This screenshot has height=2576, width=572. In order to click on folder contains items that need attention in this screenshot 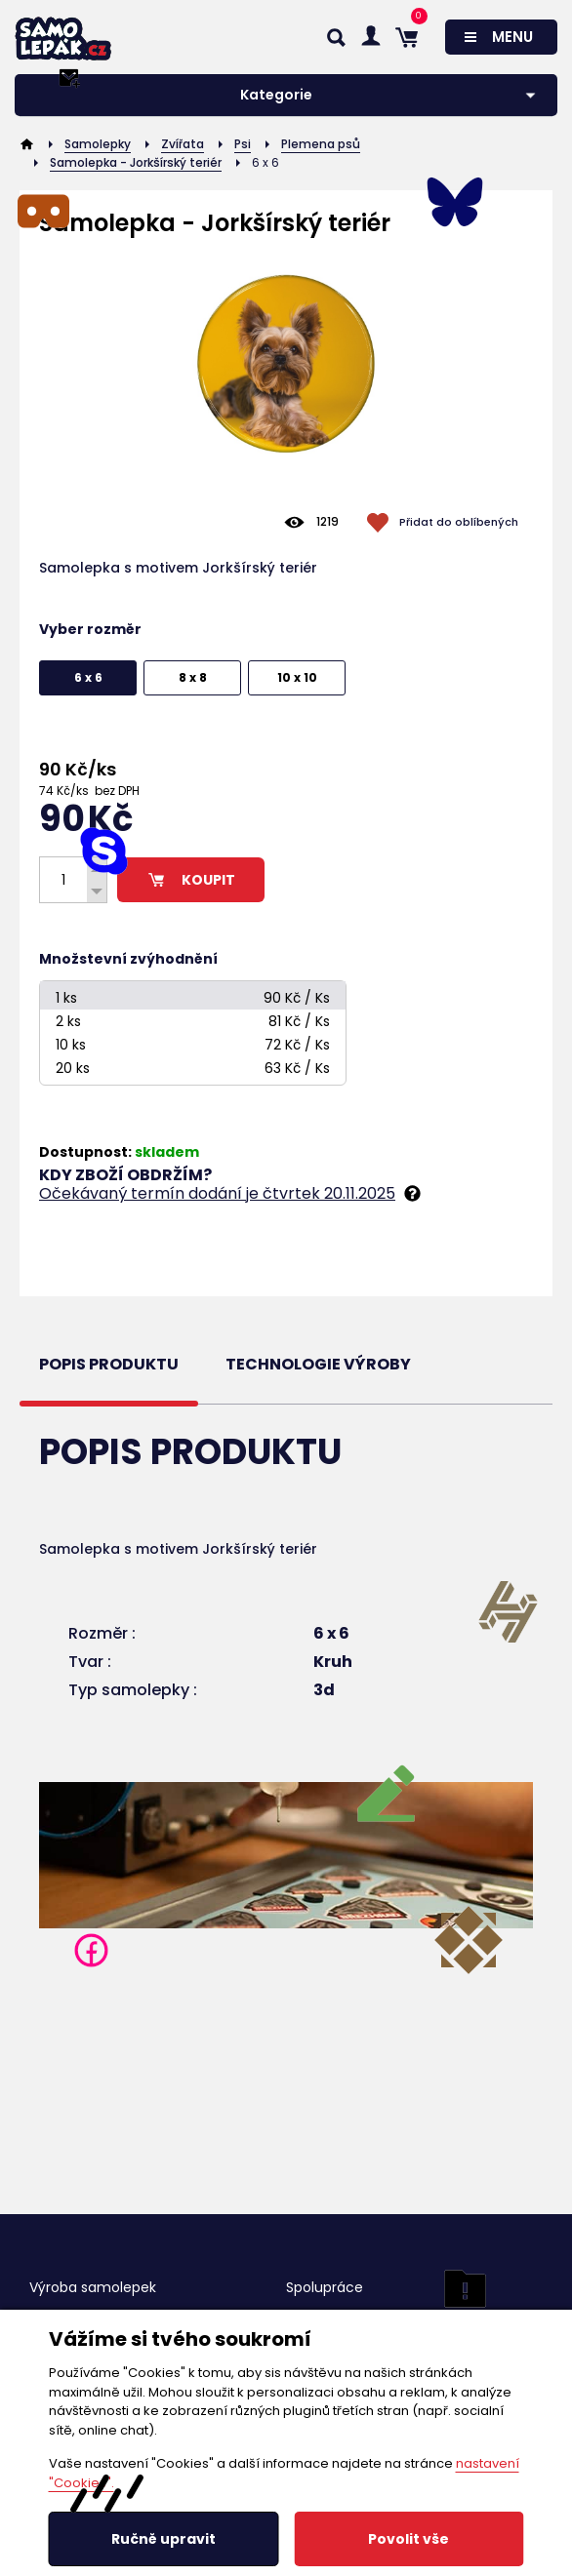, I will do `click(465, 2288)`.